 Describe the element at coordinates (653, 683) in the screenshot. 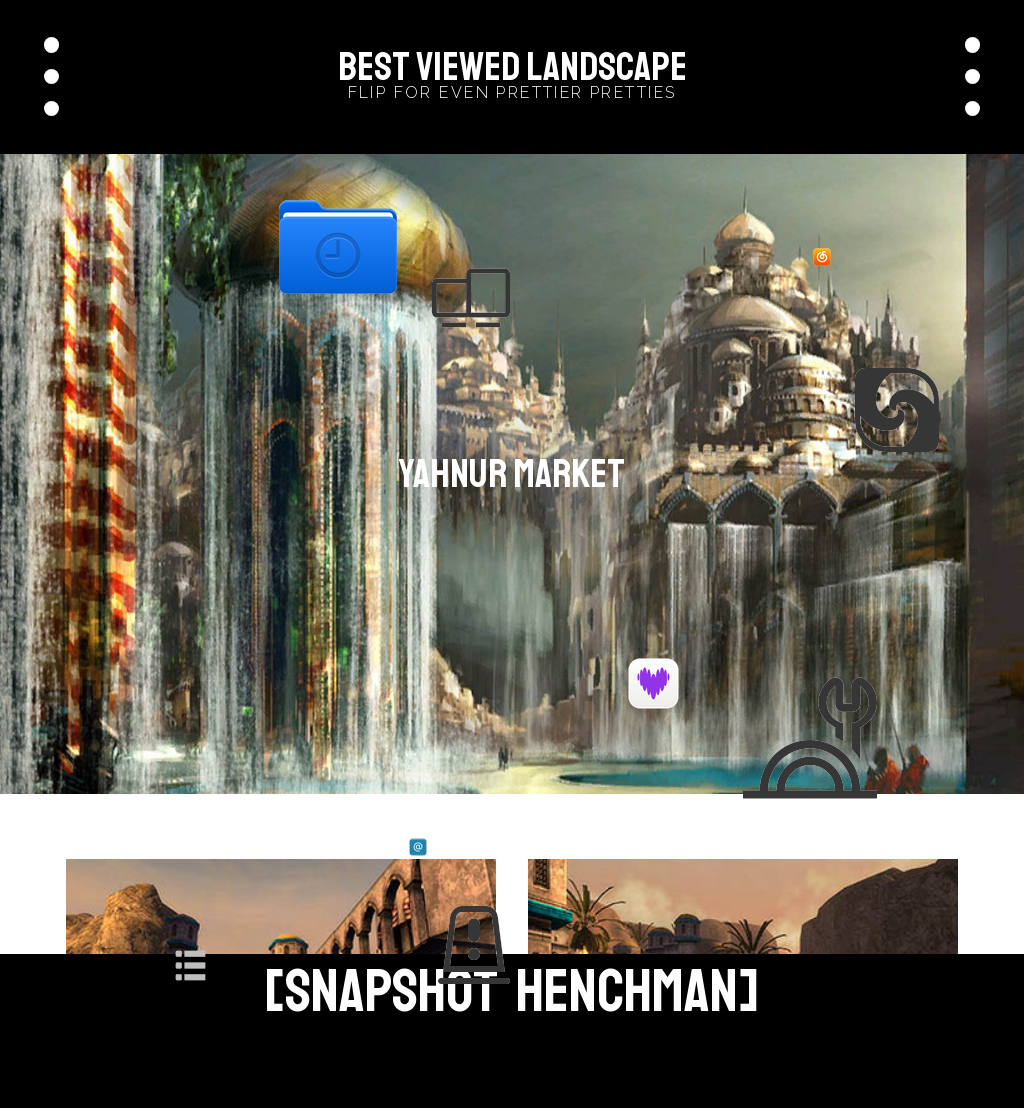

I see `open deezer music streaming app` at that location.